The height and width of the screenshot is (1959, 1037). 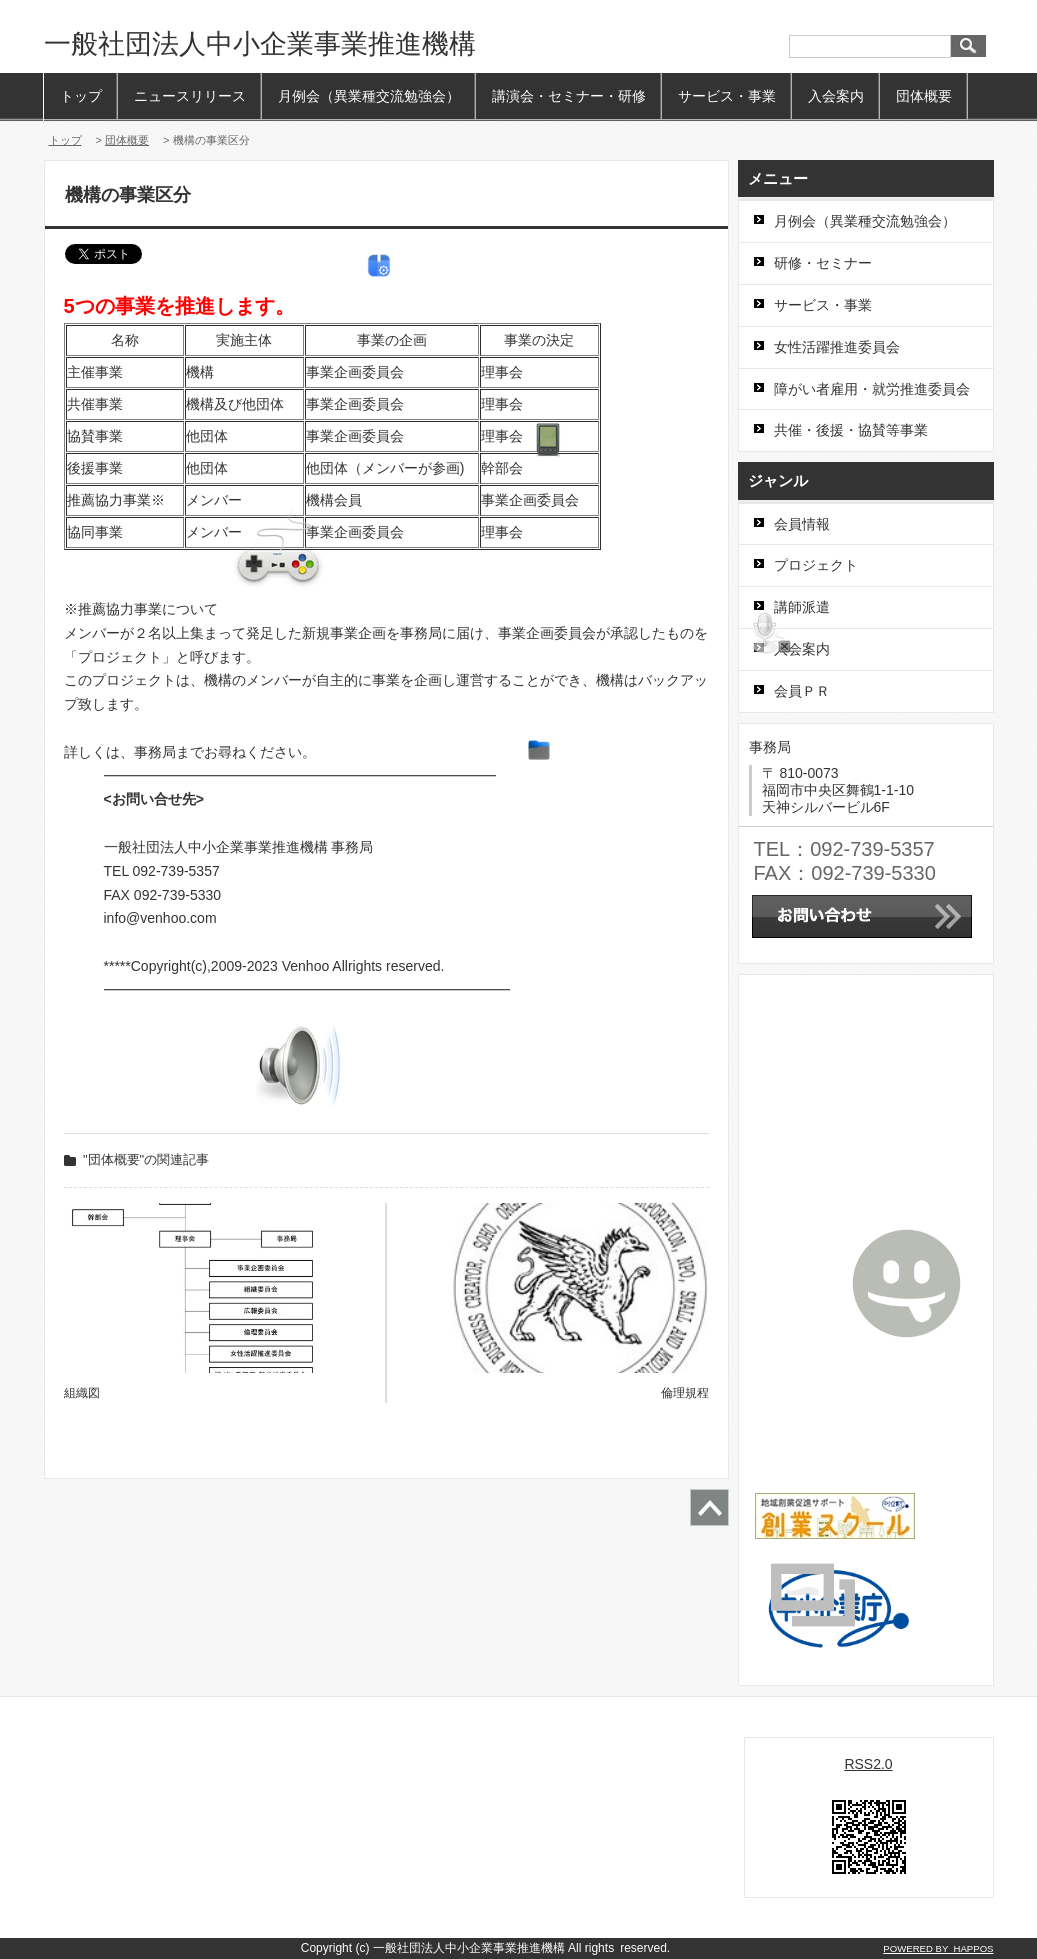 What do you see at coordinates (539, 750) in the screenshot?
I see `open folder containing files` at bounding box center [539, 750].